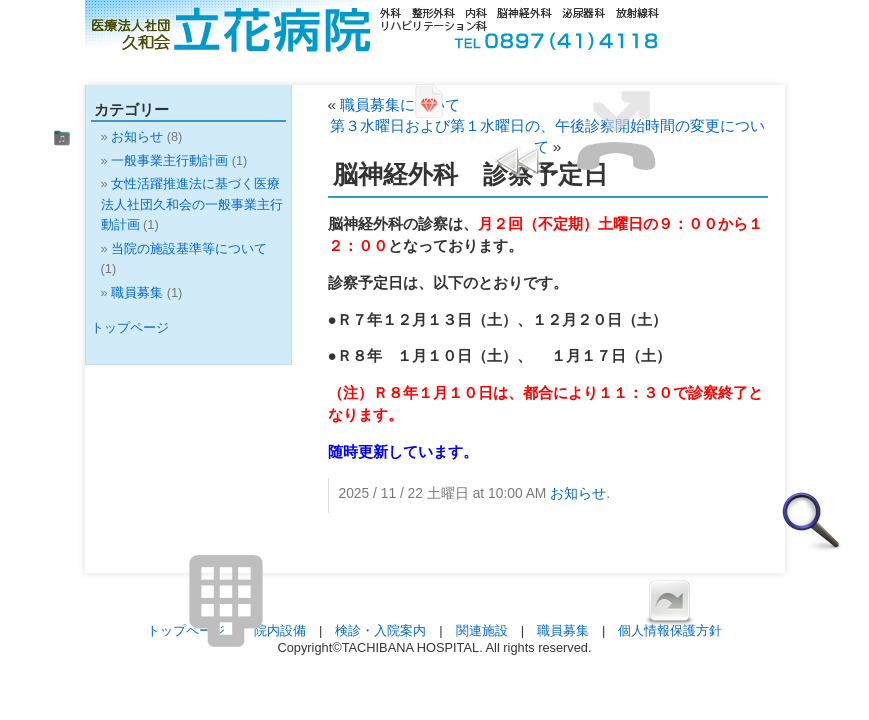 This screenshot has width=869, height=720. What do you see at coordinates (811, 521) in the screenshot?
I see `search for items or content` at bounding box center [811, 521].